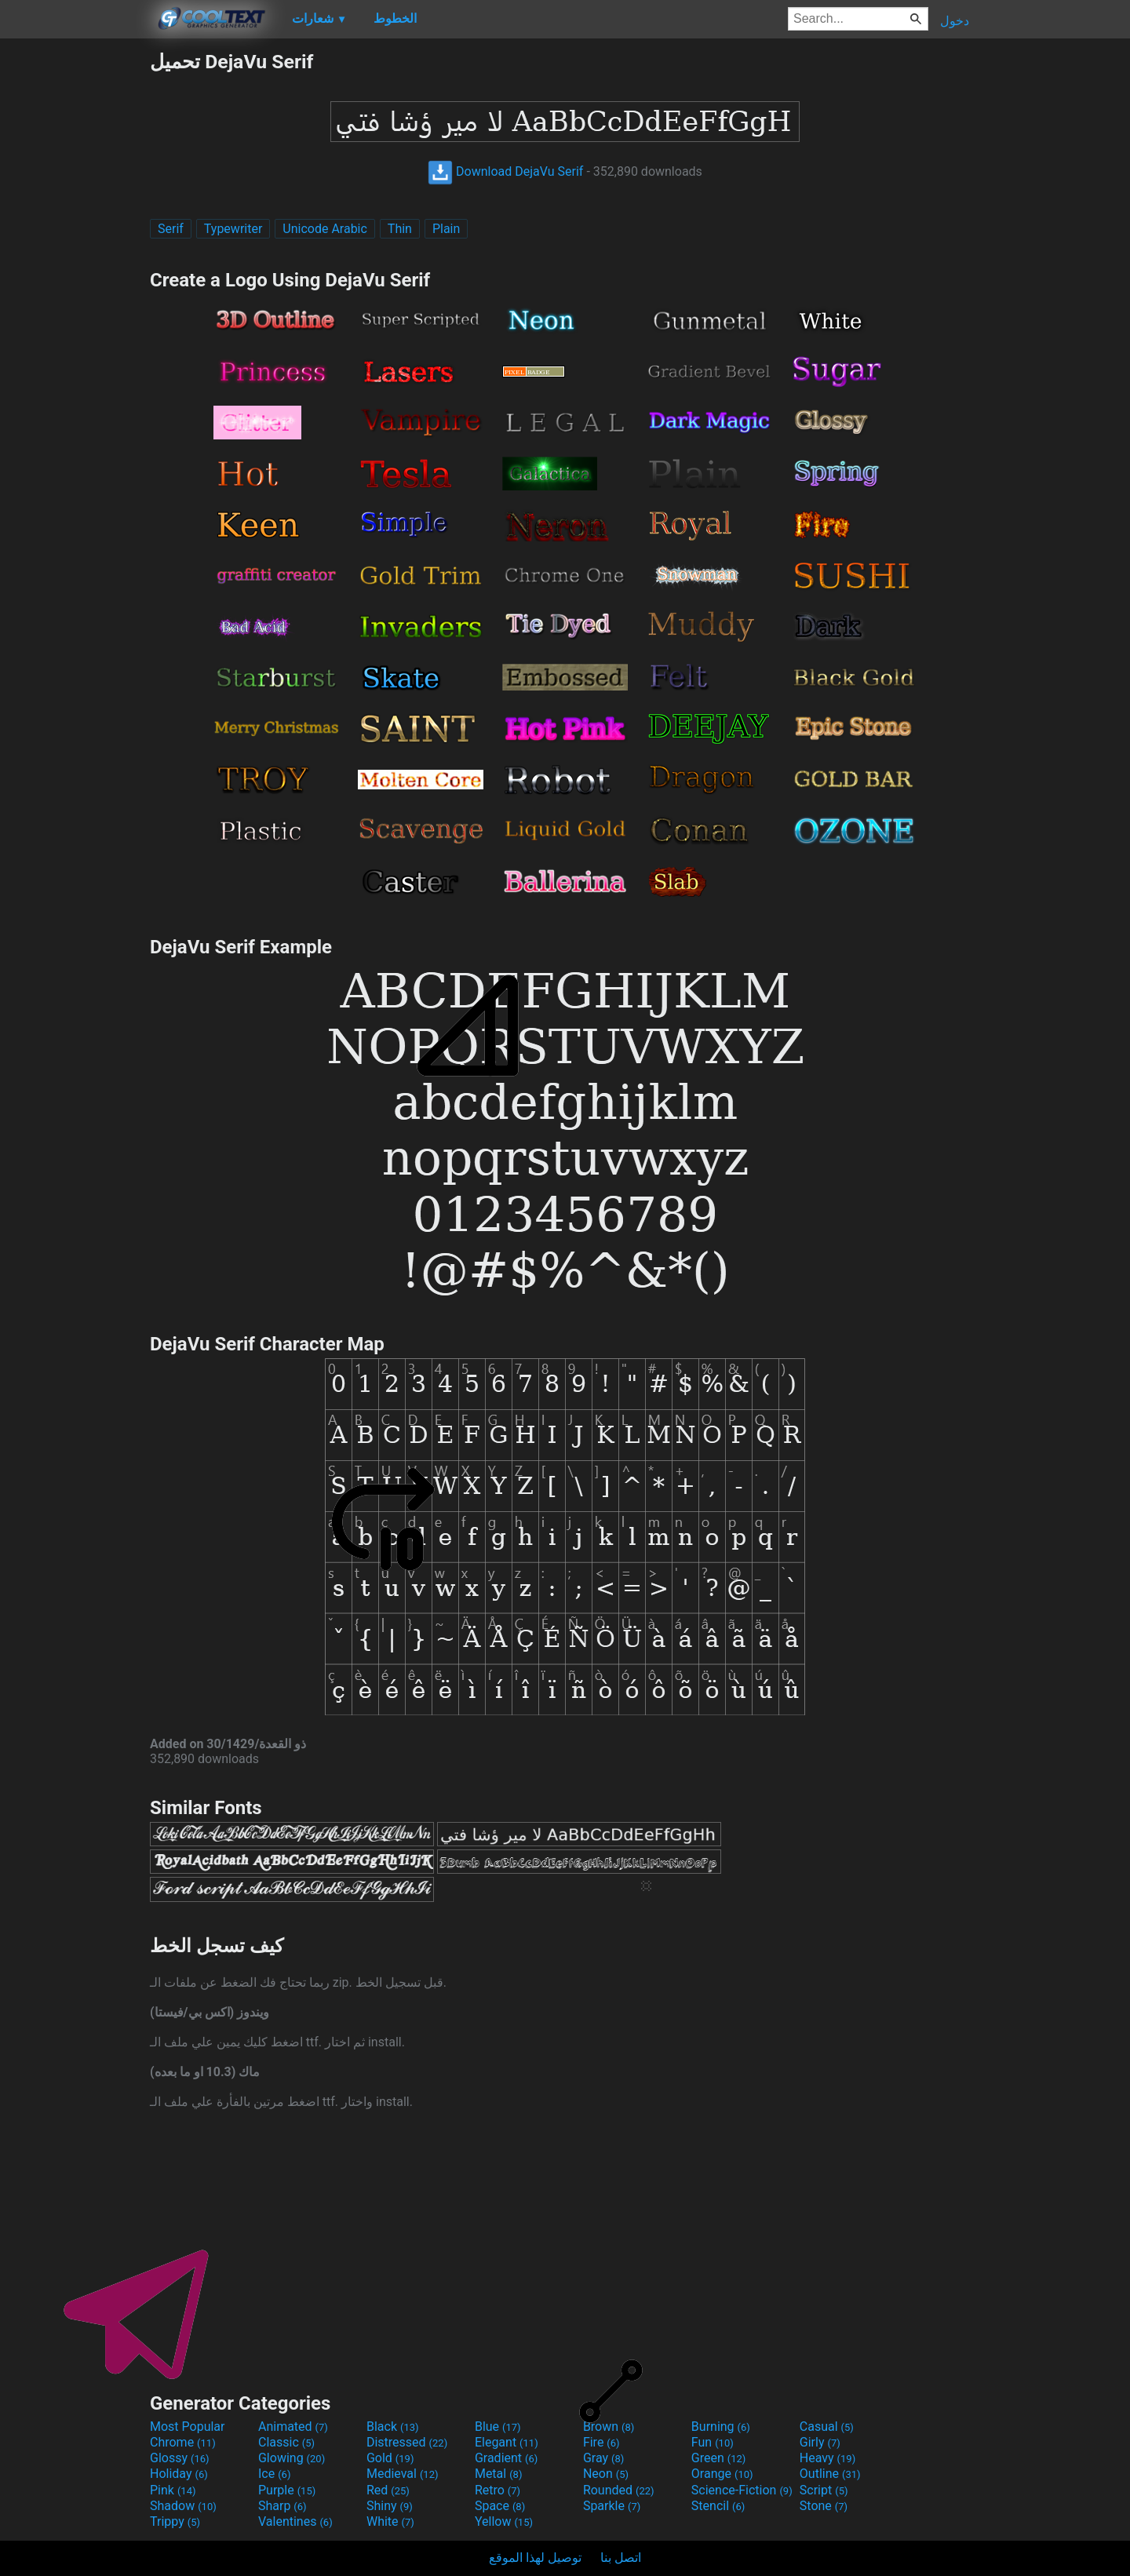 This screenshot has height=2576, width=1130. What do you see at coordinates (141, 2317) in the screenshot?
I see `open Telegram messaging app` at bounding box center [141, 2317].